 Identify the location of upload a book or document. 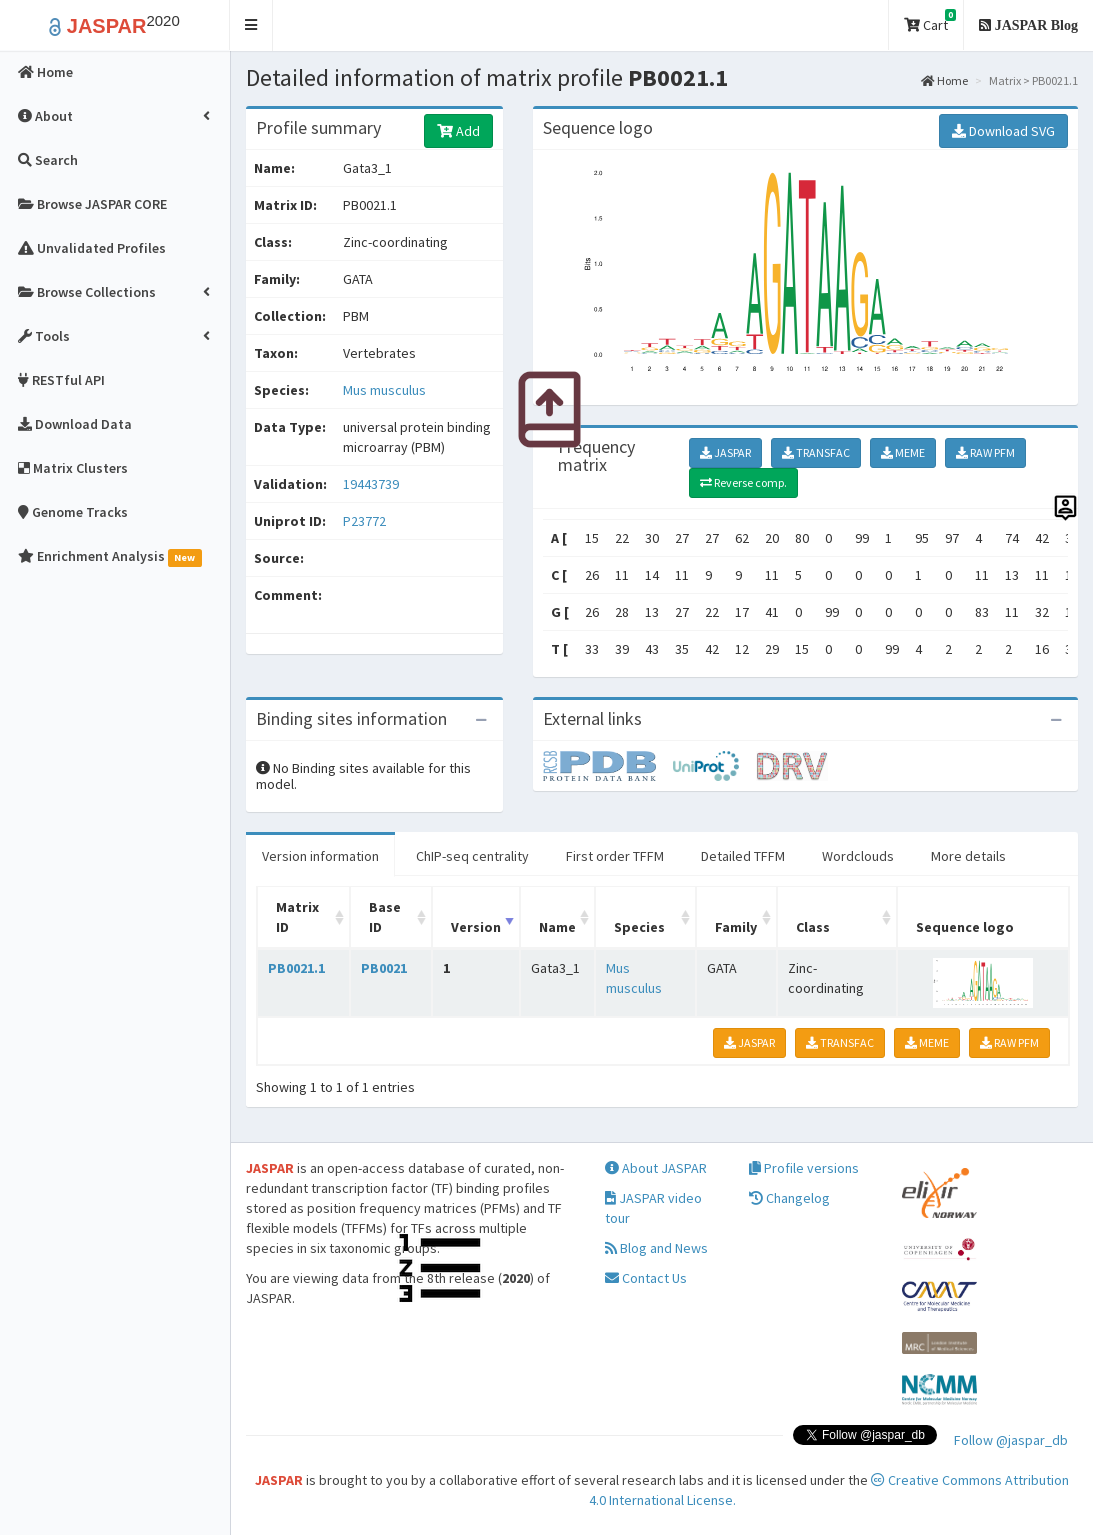
(549, 409).